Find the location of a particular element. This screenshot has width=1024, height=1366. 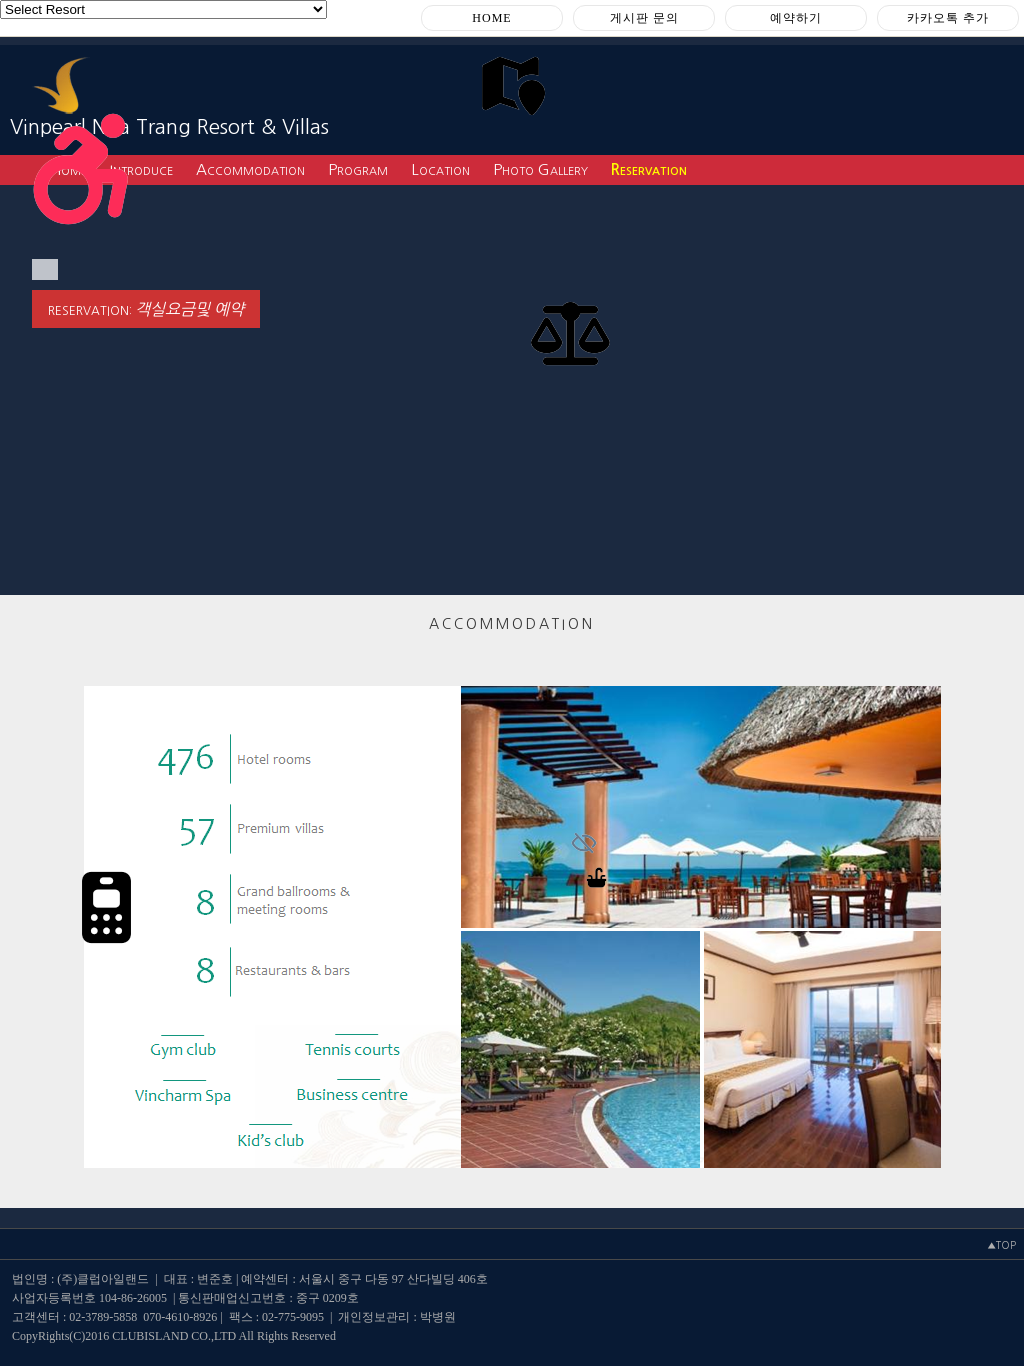

indicates wheelchair accessible route or facility is located at coordinates (82, 169).